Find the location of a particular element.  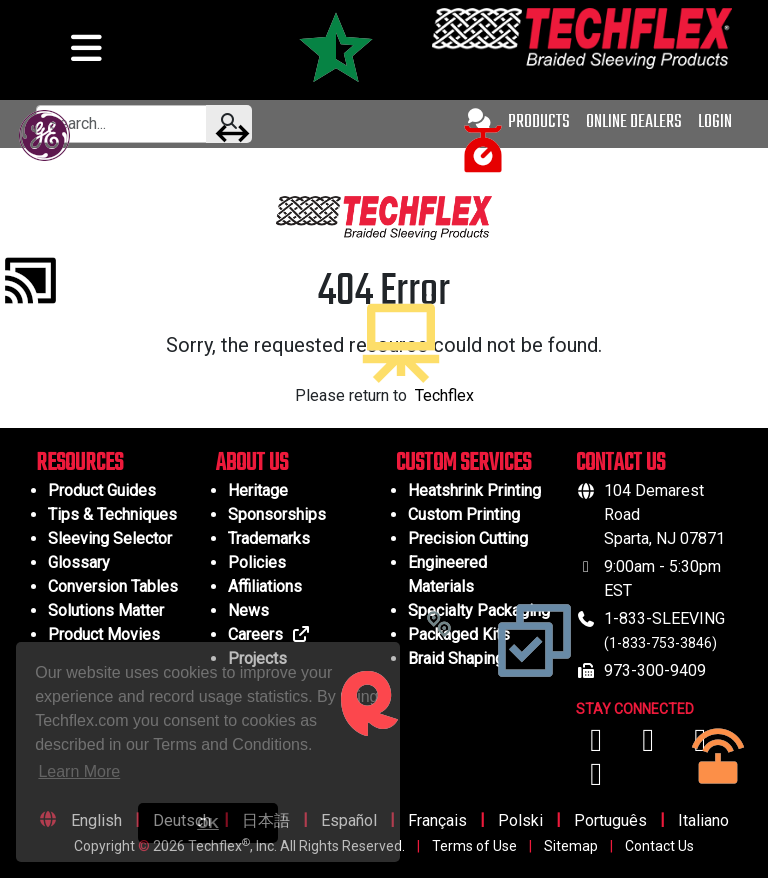

create a new artboard is located at coordinates (401, 342).